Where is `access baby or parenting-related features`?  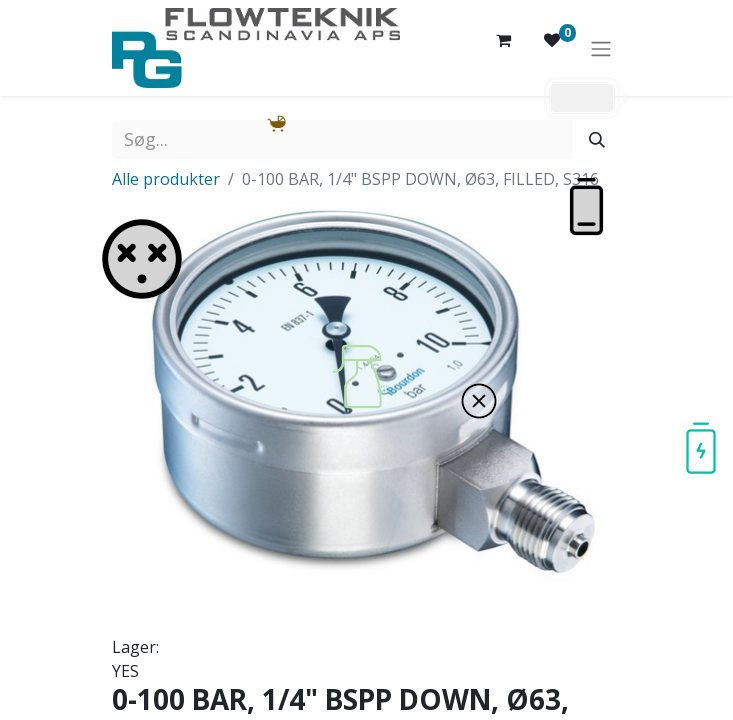
access baby or parenting-related features is located at coordinates (277, 123).